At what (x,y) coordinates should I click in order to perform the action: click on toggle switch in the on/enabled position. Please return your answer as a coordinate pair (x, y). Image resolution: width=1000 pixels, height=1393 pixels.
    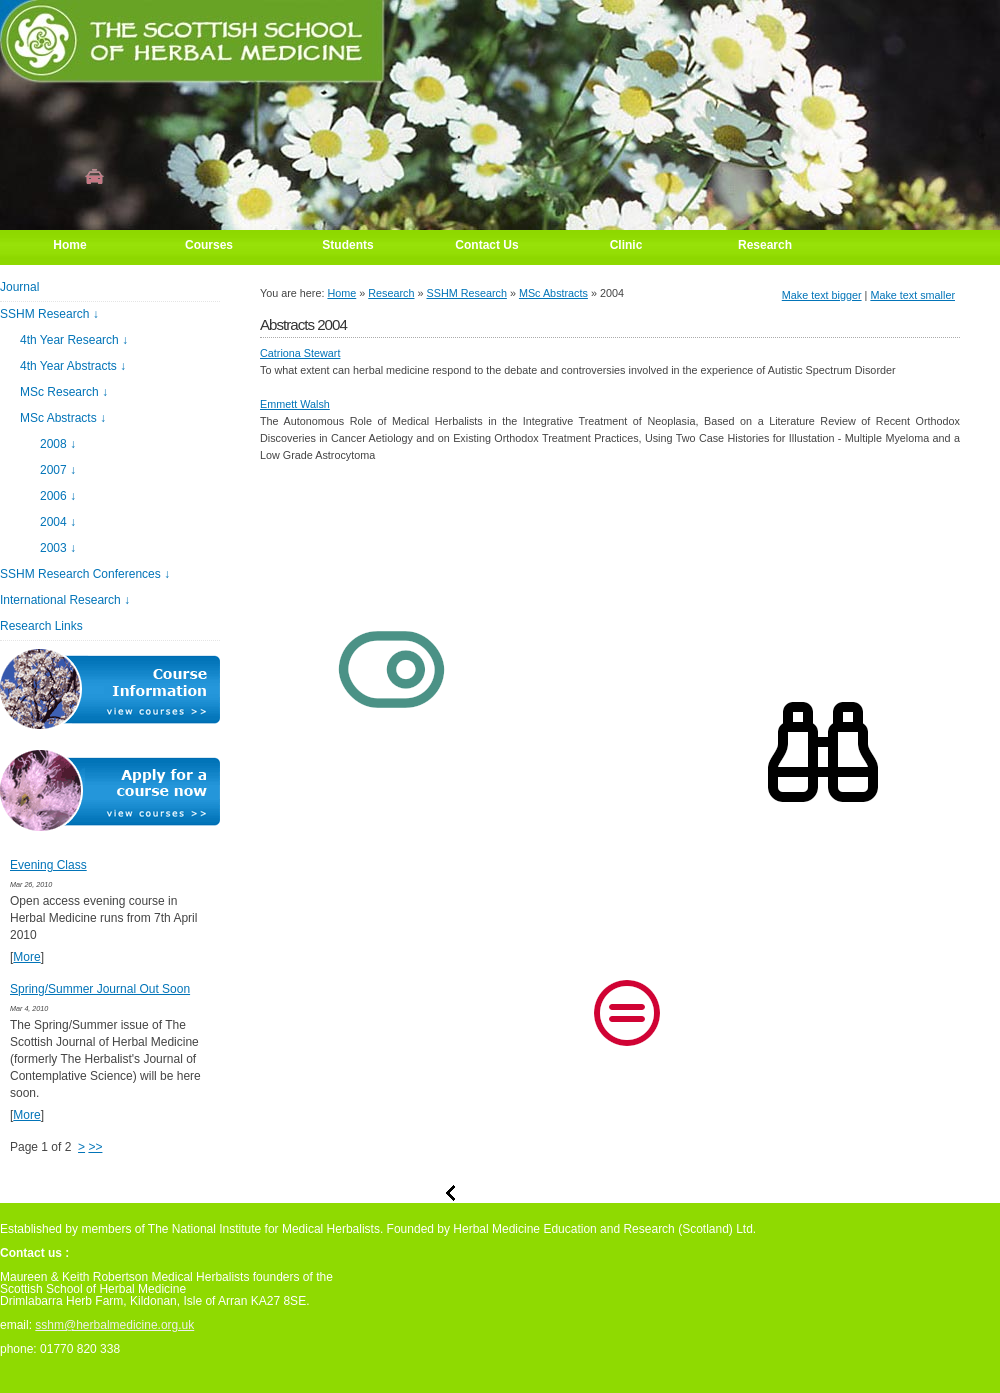
    Looking at the image, I should click on (391, 669).